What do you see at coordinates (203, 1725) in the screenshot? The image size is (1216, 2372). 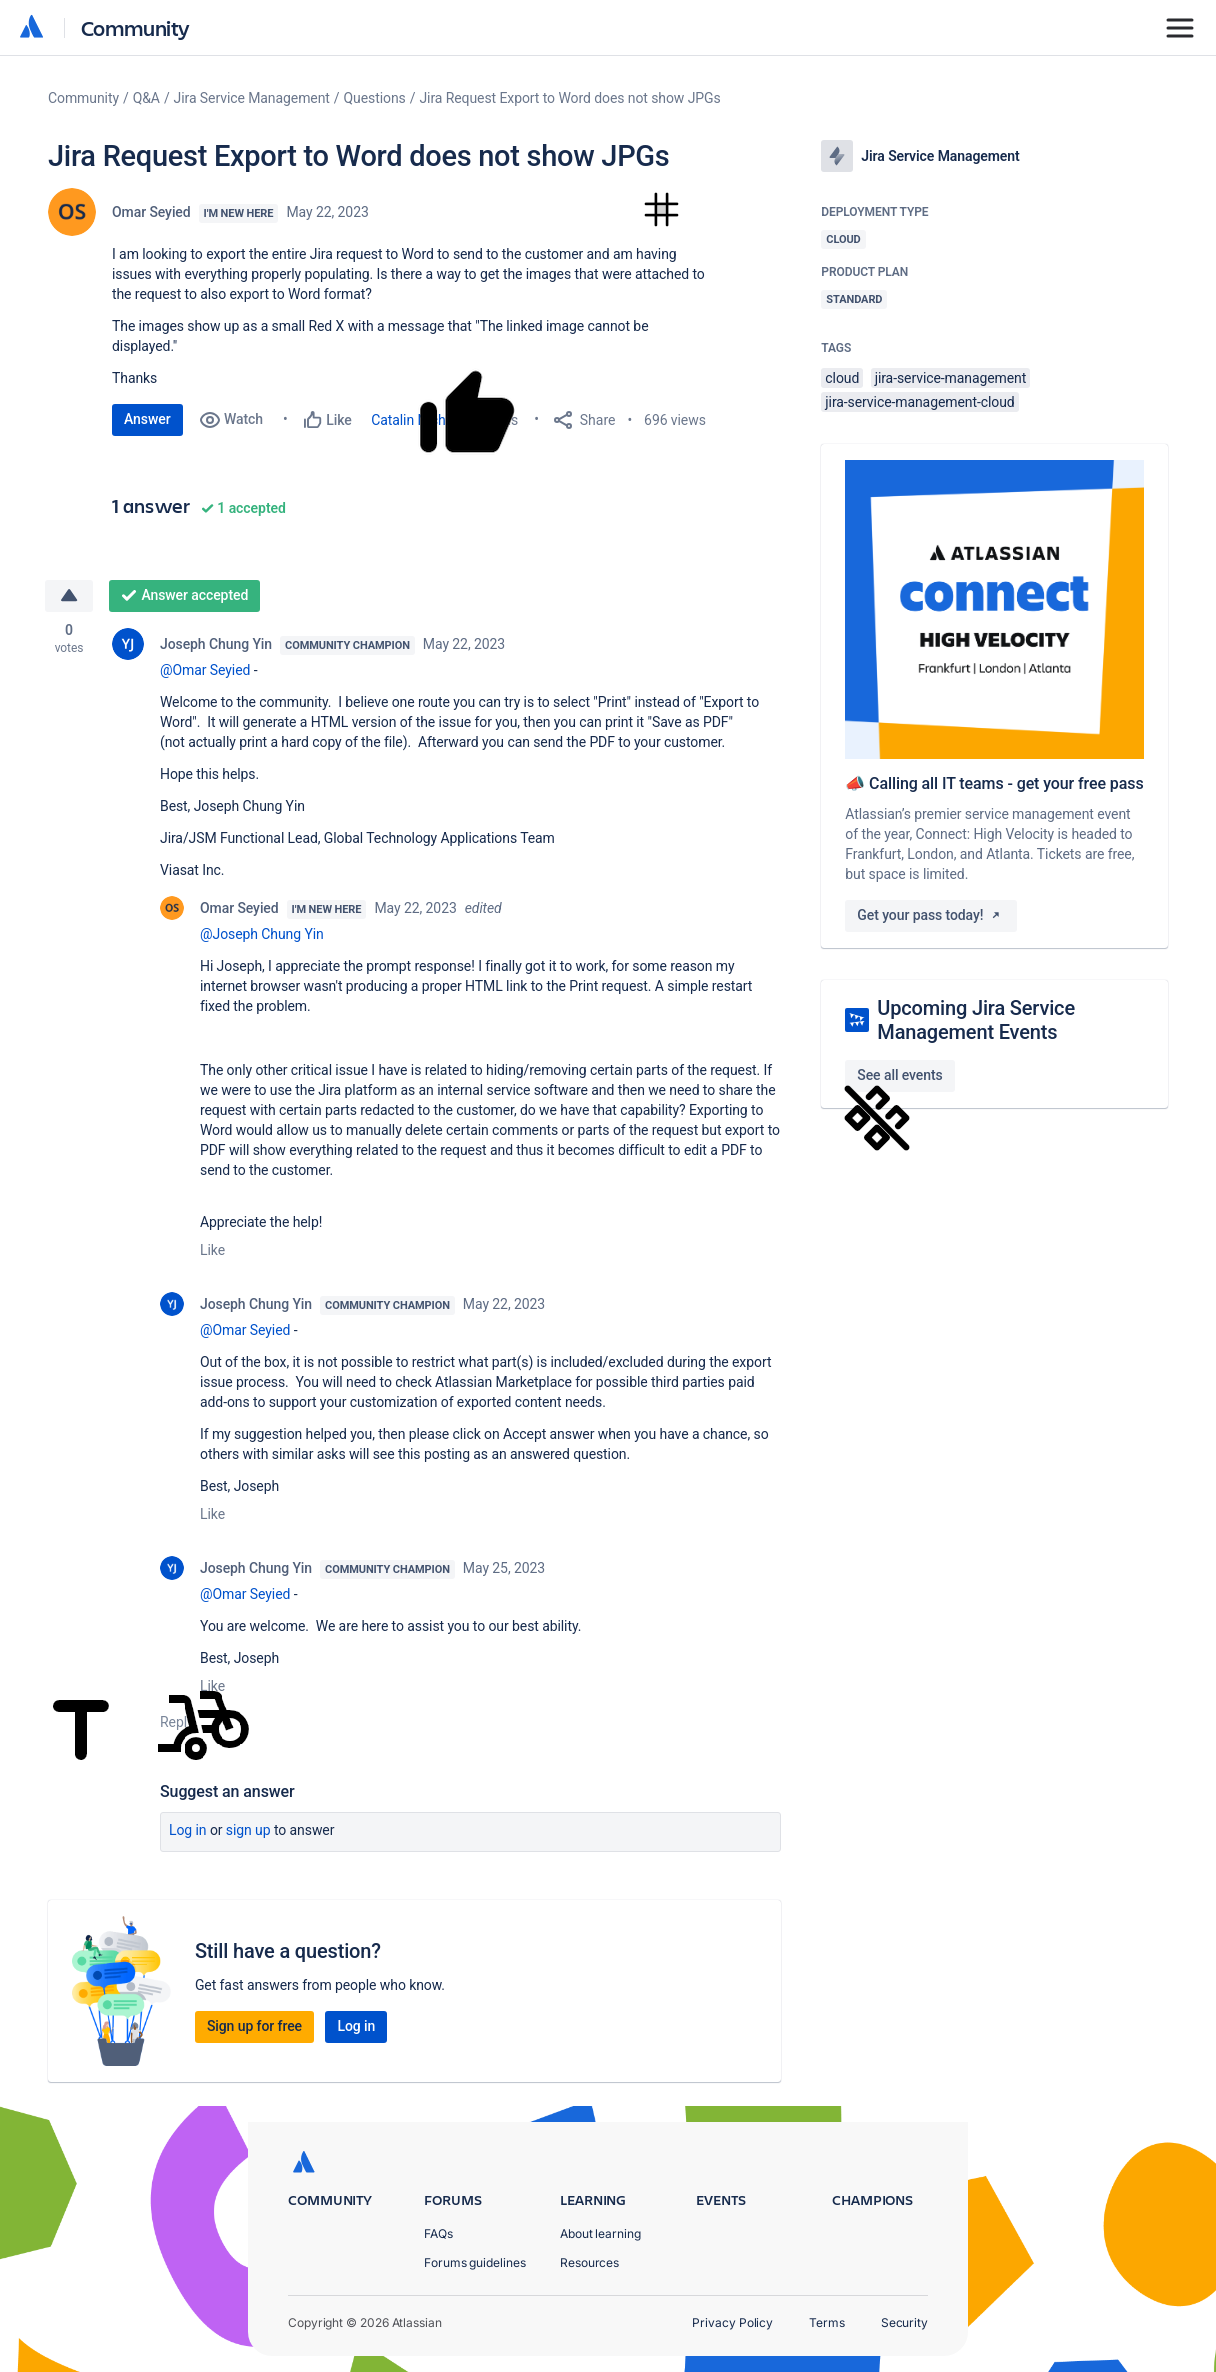 I see `view bike and scooter rental options` at bounding box center [203, 1725].